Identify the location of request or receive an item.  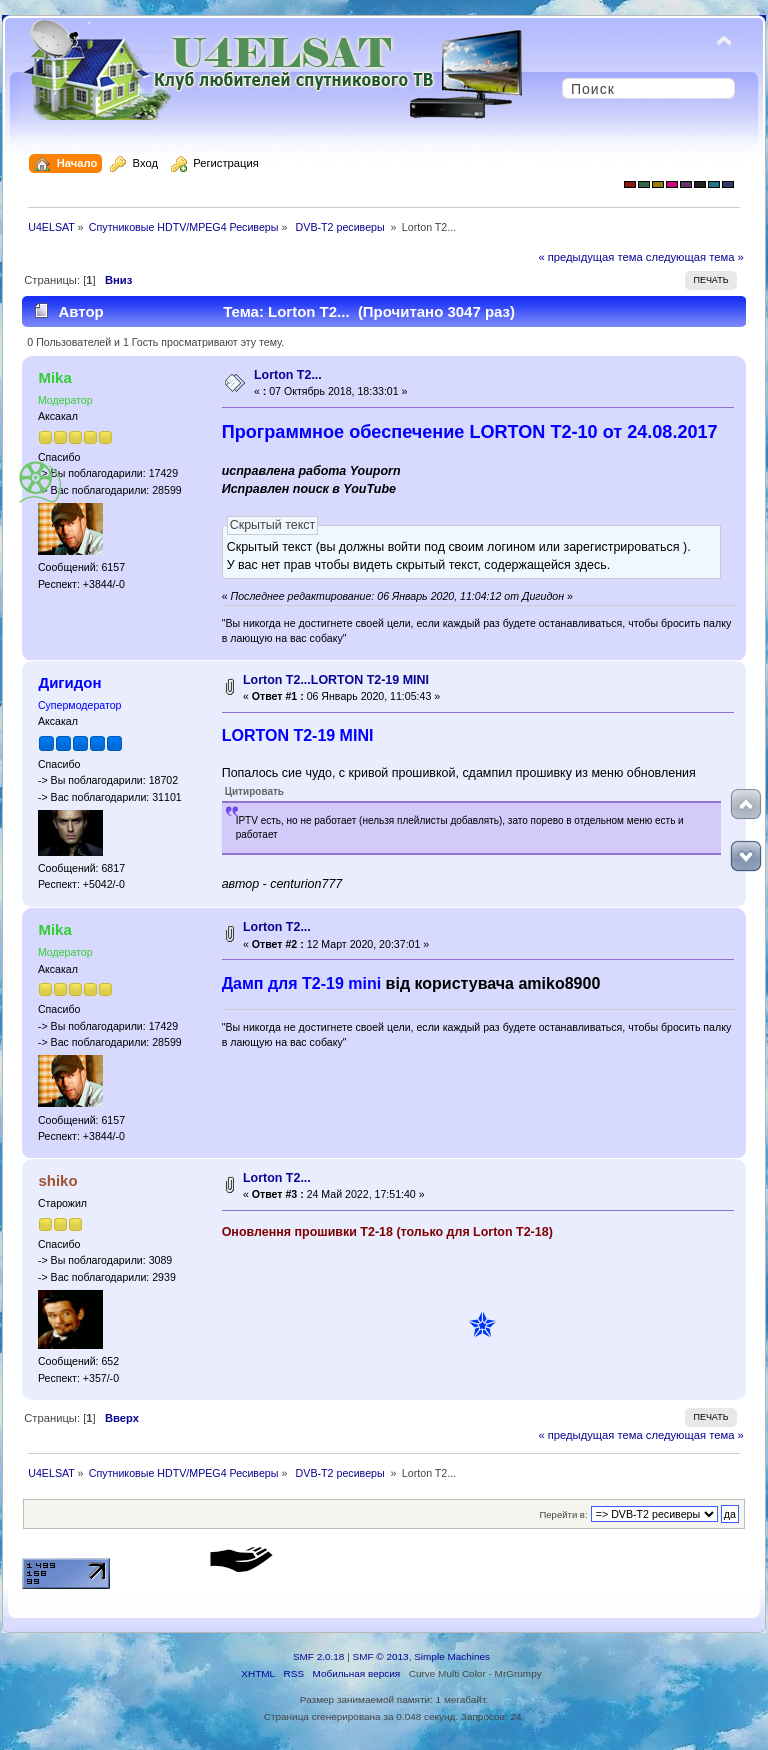
(241, 1559).